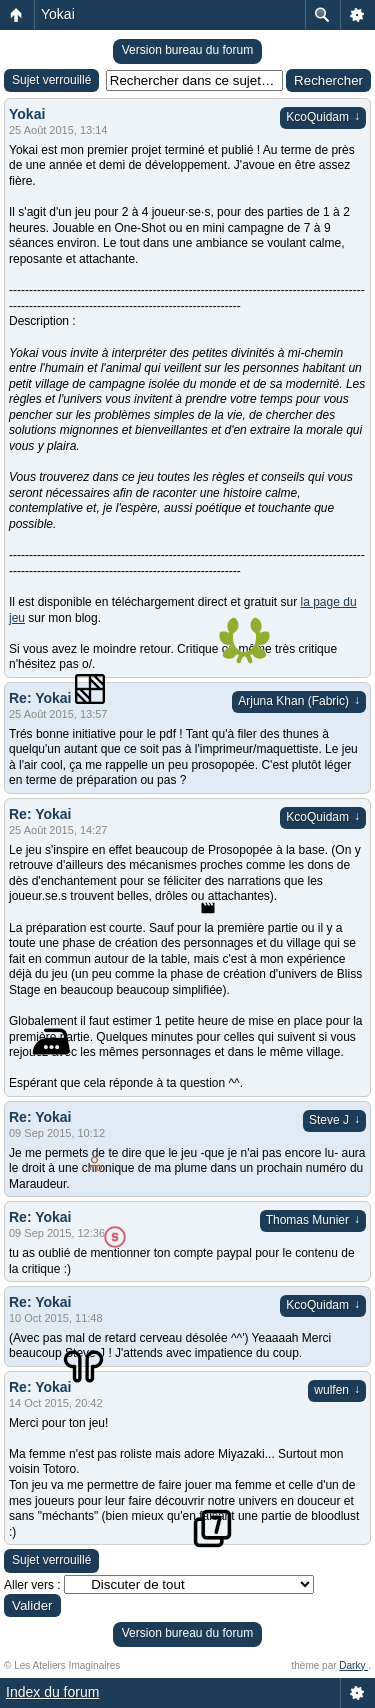 The image size is (375, 1708). Describe the element at coordinates (94, 1163) in the screenshot. I see `view or manage account security settings` at that location.